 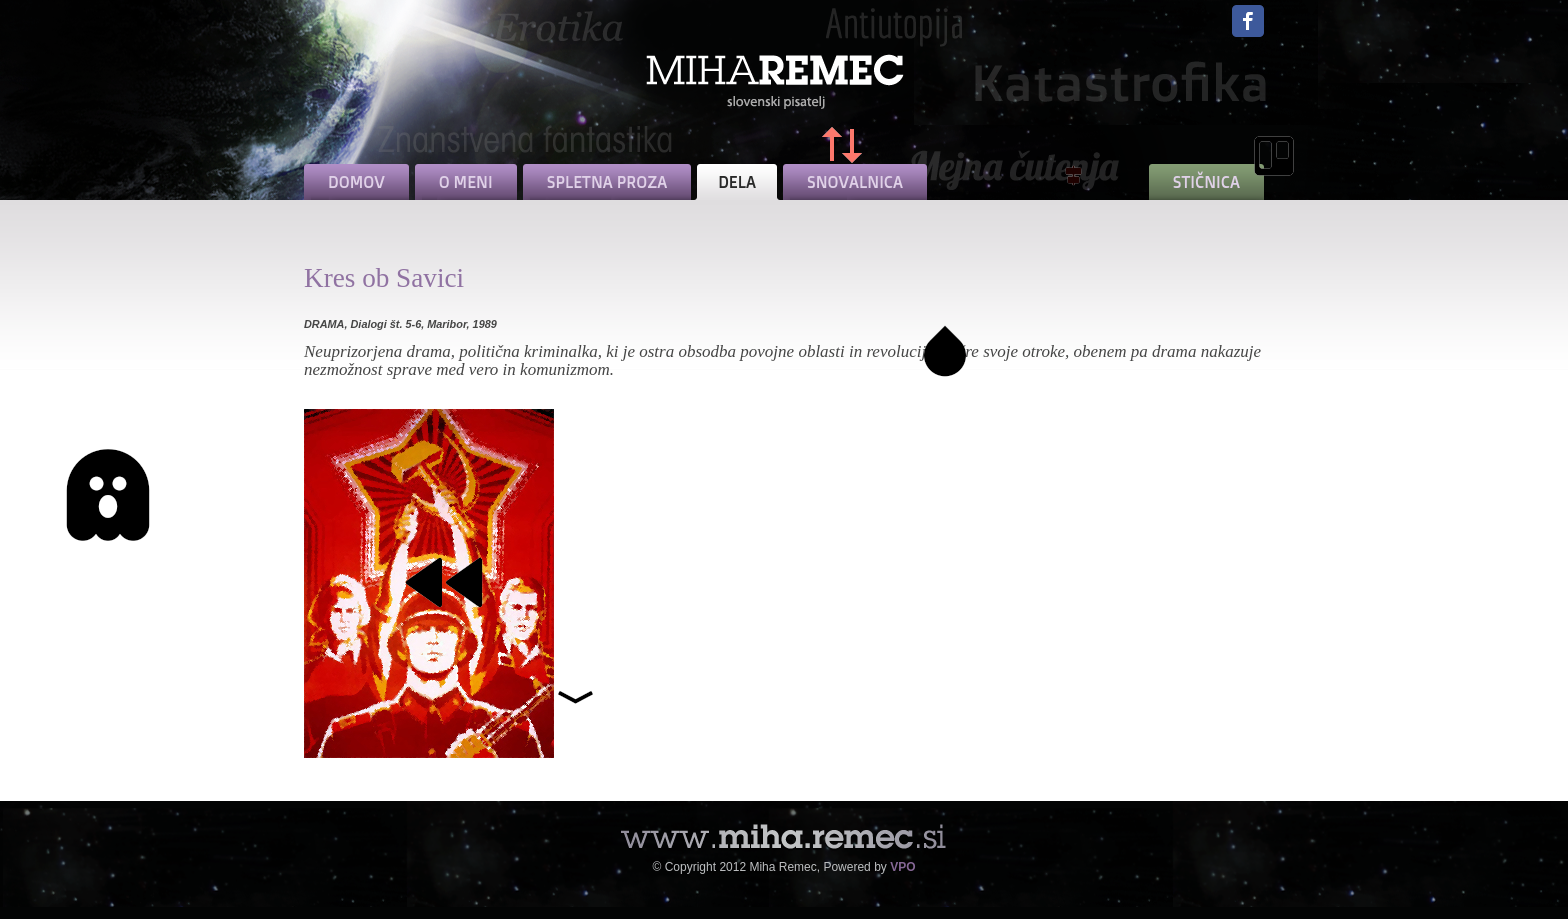 I want to click on ghost mode or incognito status indicator, so click(x=108, y=495).